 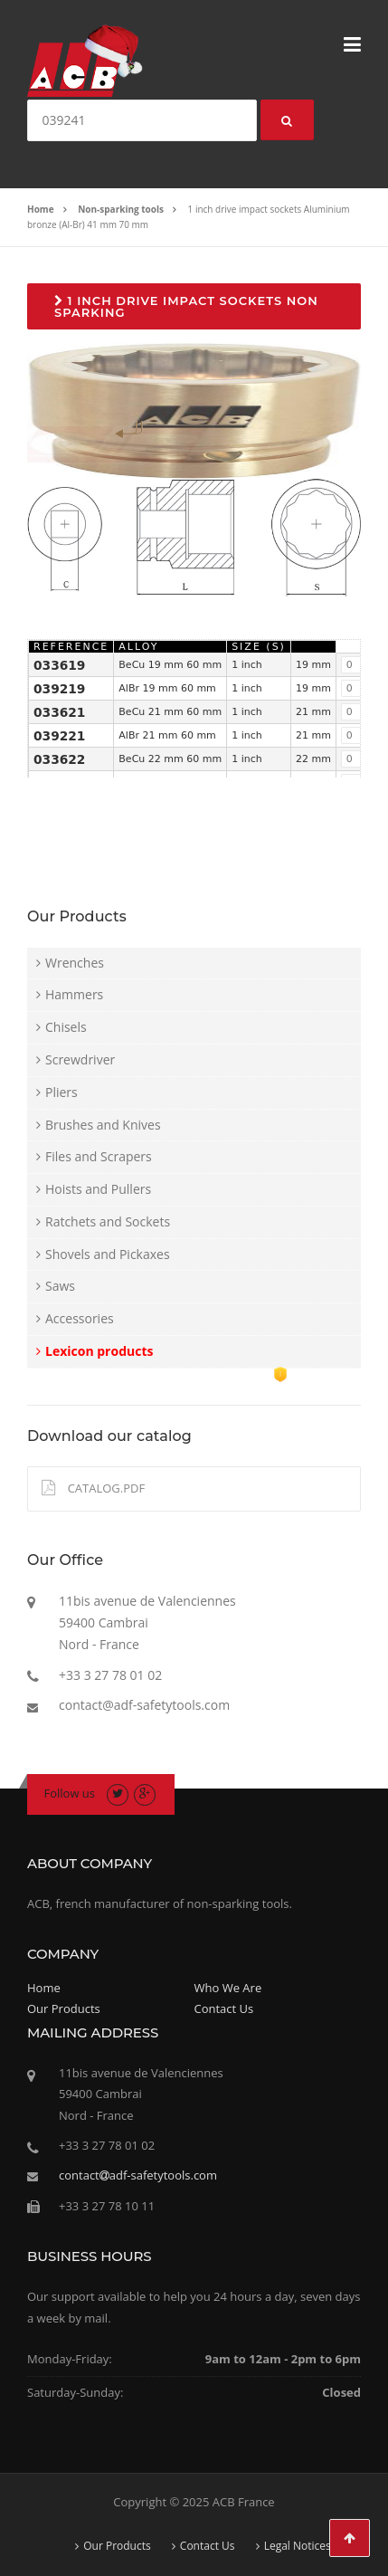 I want to click on indicates medium security level or partial protection, so click(x=280, y=1375).